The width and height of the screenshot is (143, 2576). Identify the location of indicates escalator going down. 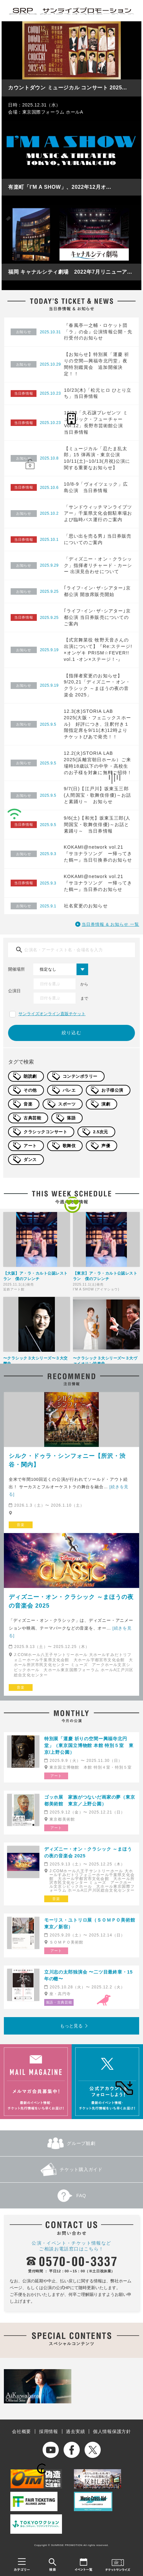
(124, 2088).